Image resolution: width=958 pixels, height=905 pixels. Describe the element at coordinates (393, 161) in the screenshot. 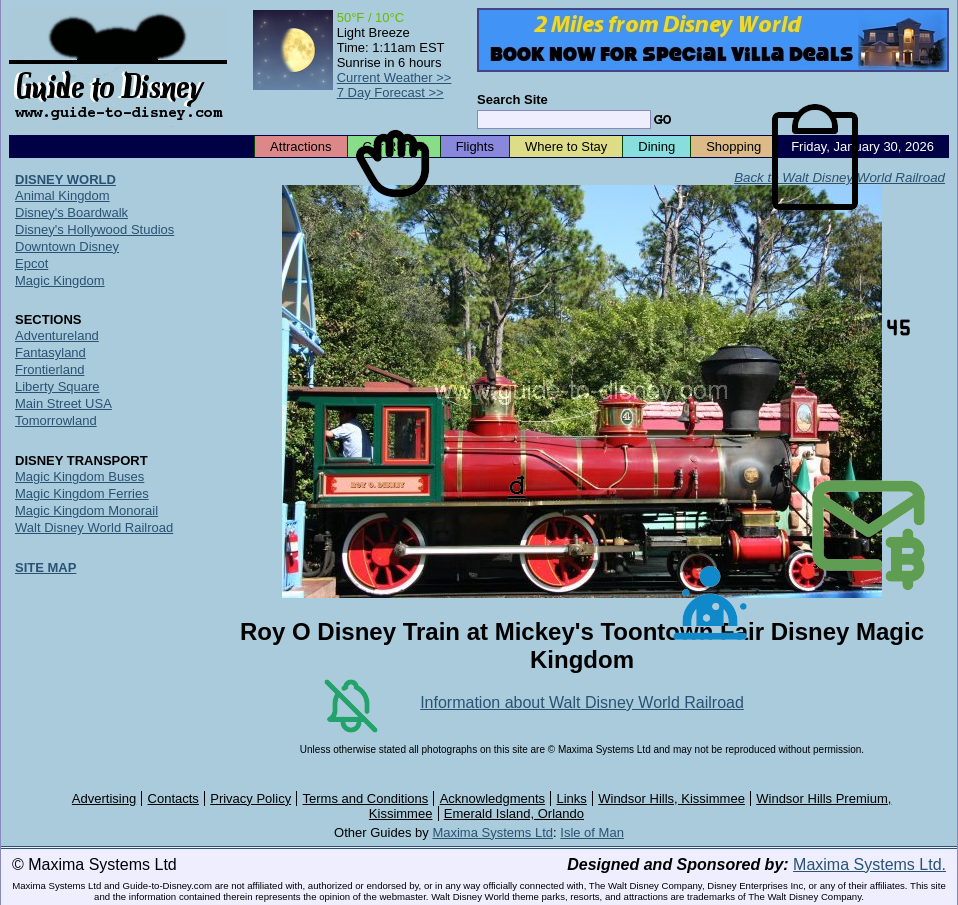

I see `drag to reorder or move an item` at that location.